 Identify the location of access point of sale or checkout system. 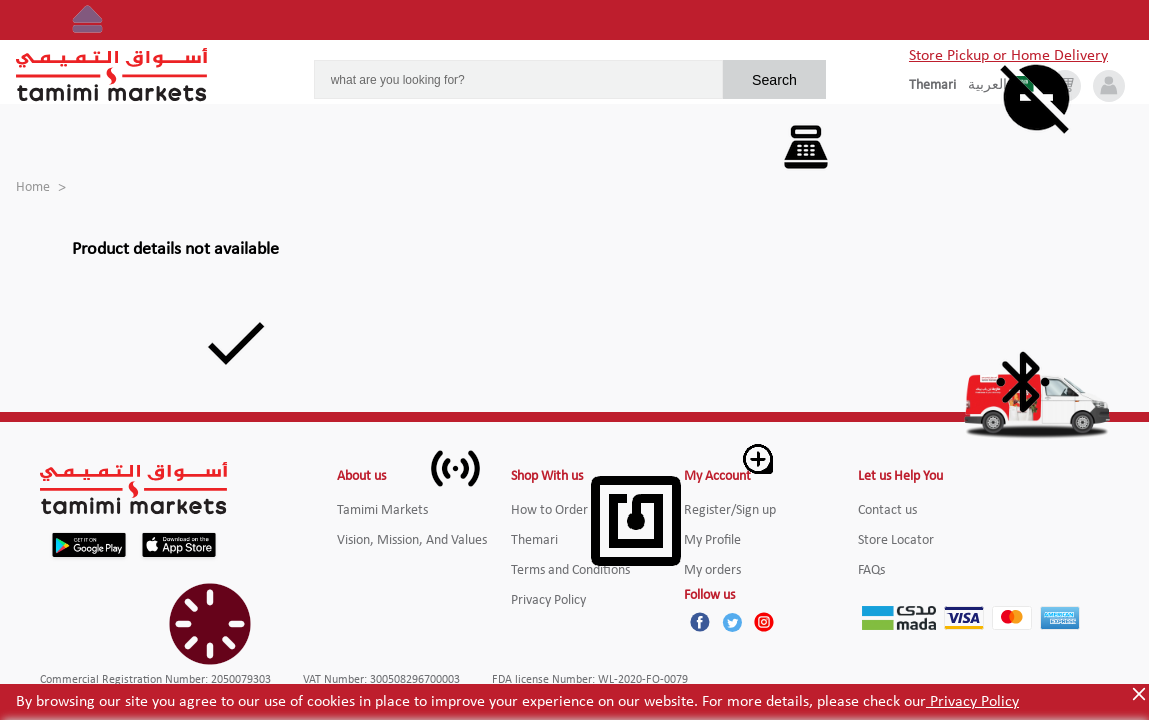
(806, 147).